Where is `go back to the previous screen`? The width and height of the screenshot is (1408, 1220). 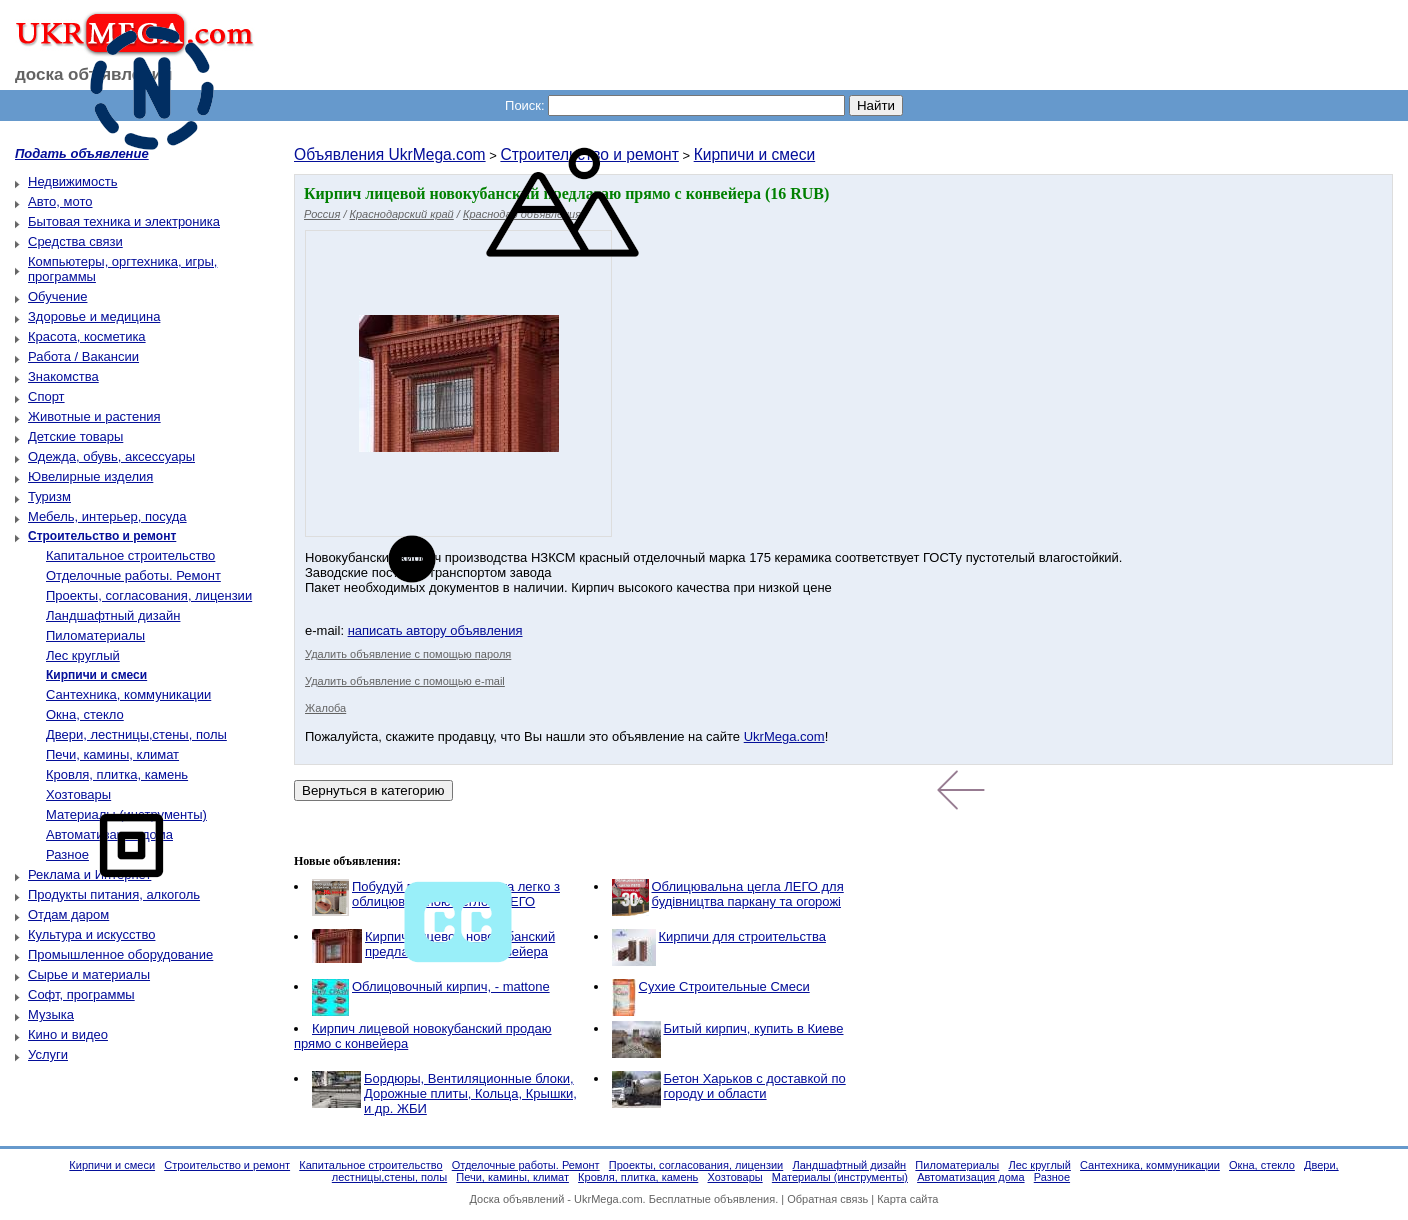
go back to the previous screen is located at coordinates (961, 790).